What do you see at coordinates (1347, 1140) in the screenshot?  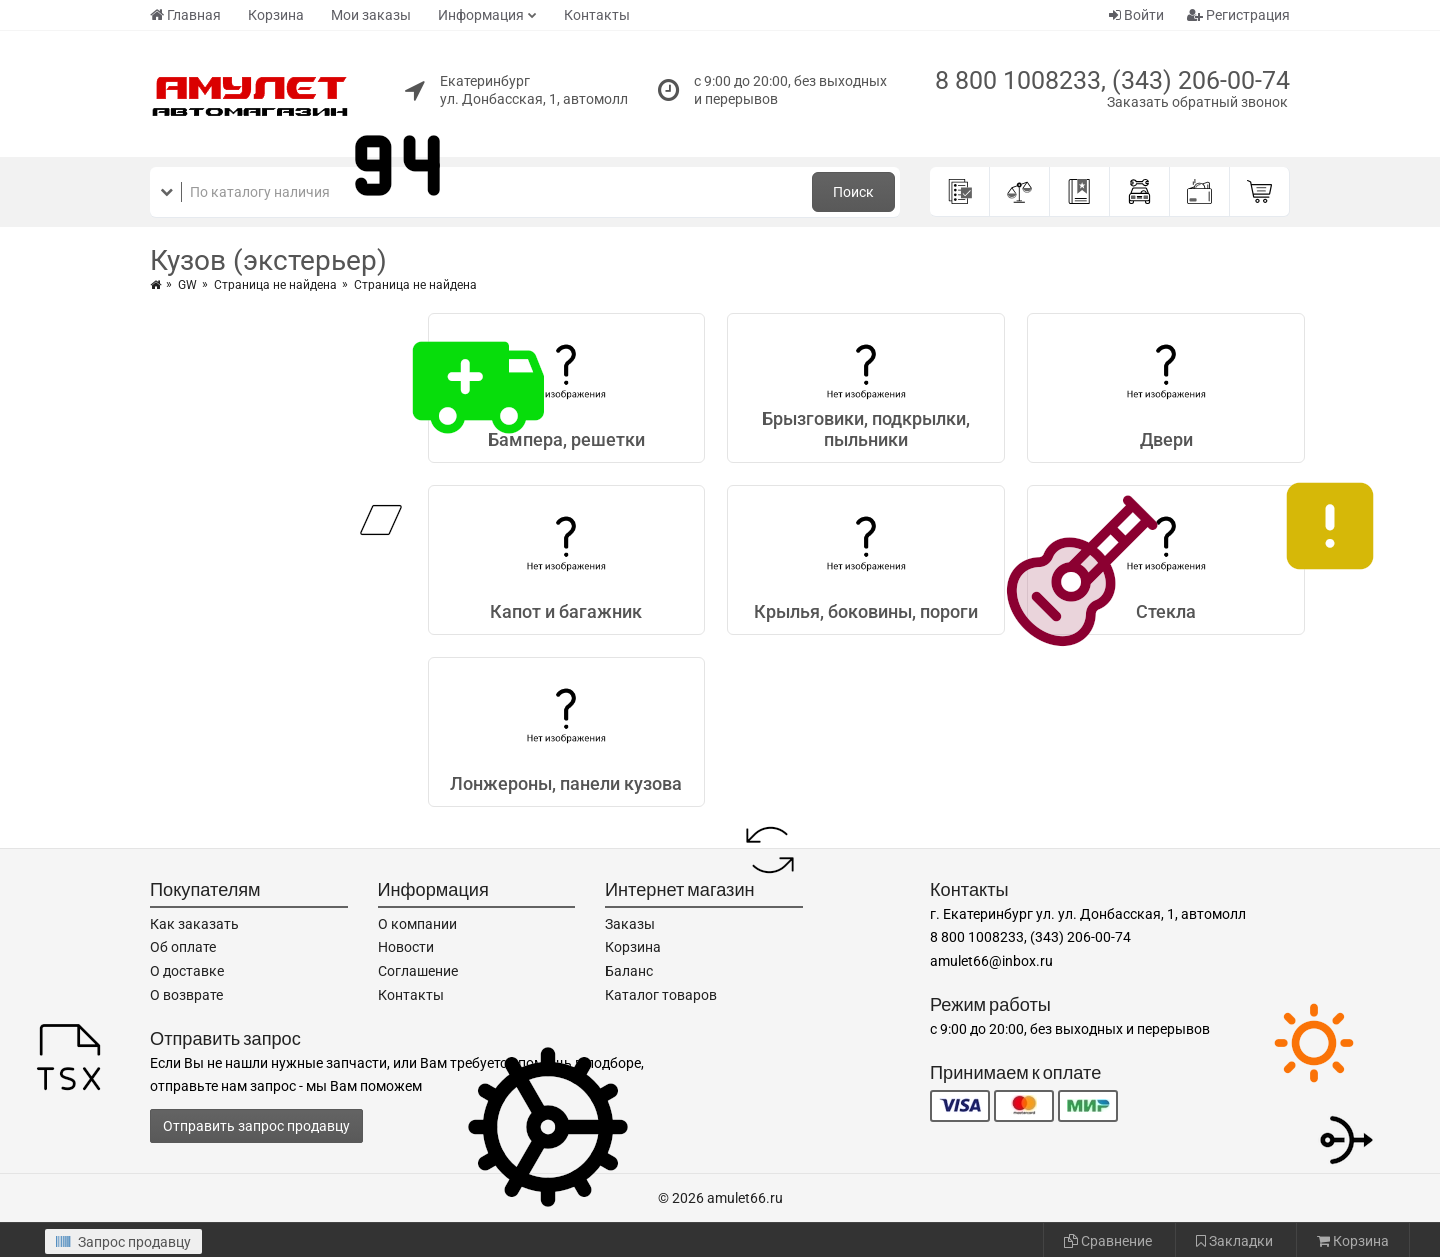 I see `network address translation settings` at bounding box center [1347, 1140].